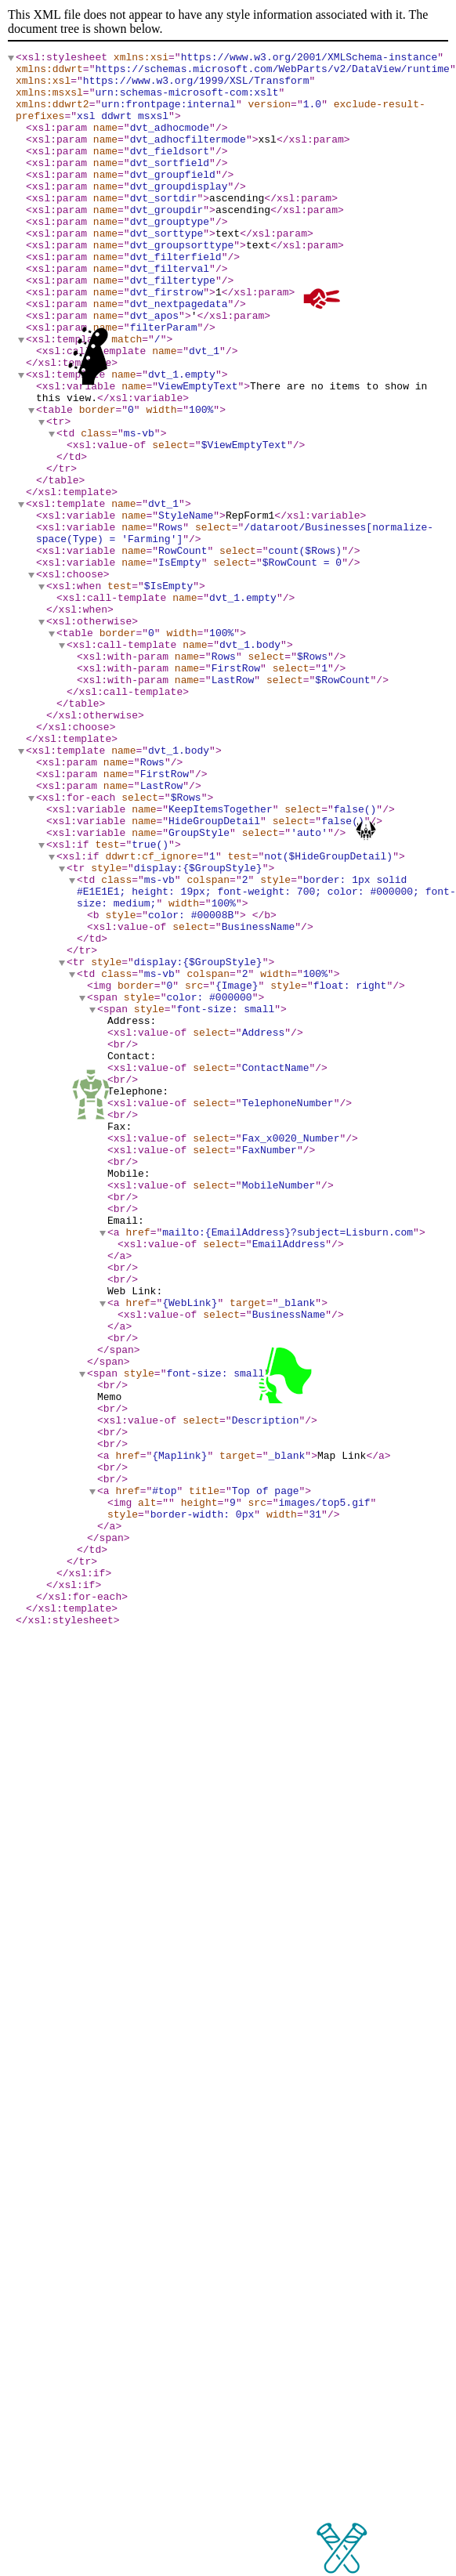 Image resolution: width=456 pixels, height=2576 pixels. Describe the element at coordinates (322, 296) in the screenshot. I see `scissors gesture in rock-paper-scissors game` at that location.